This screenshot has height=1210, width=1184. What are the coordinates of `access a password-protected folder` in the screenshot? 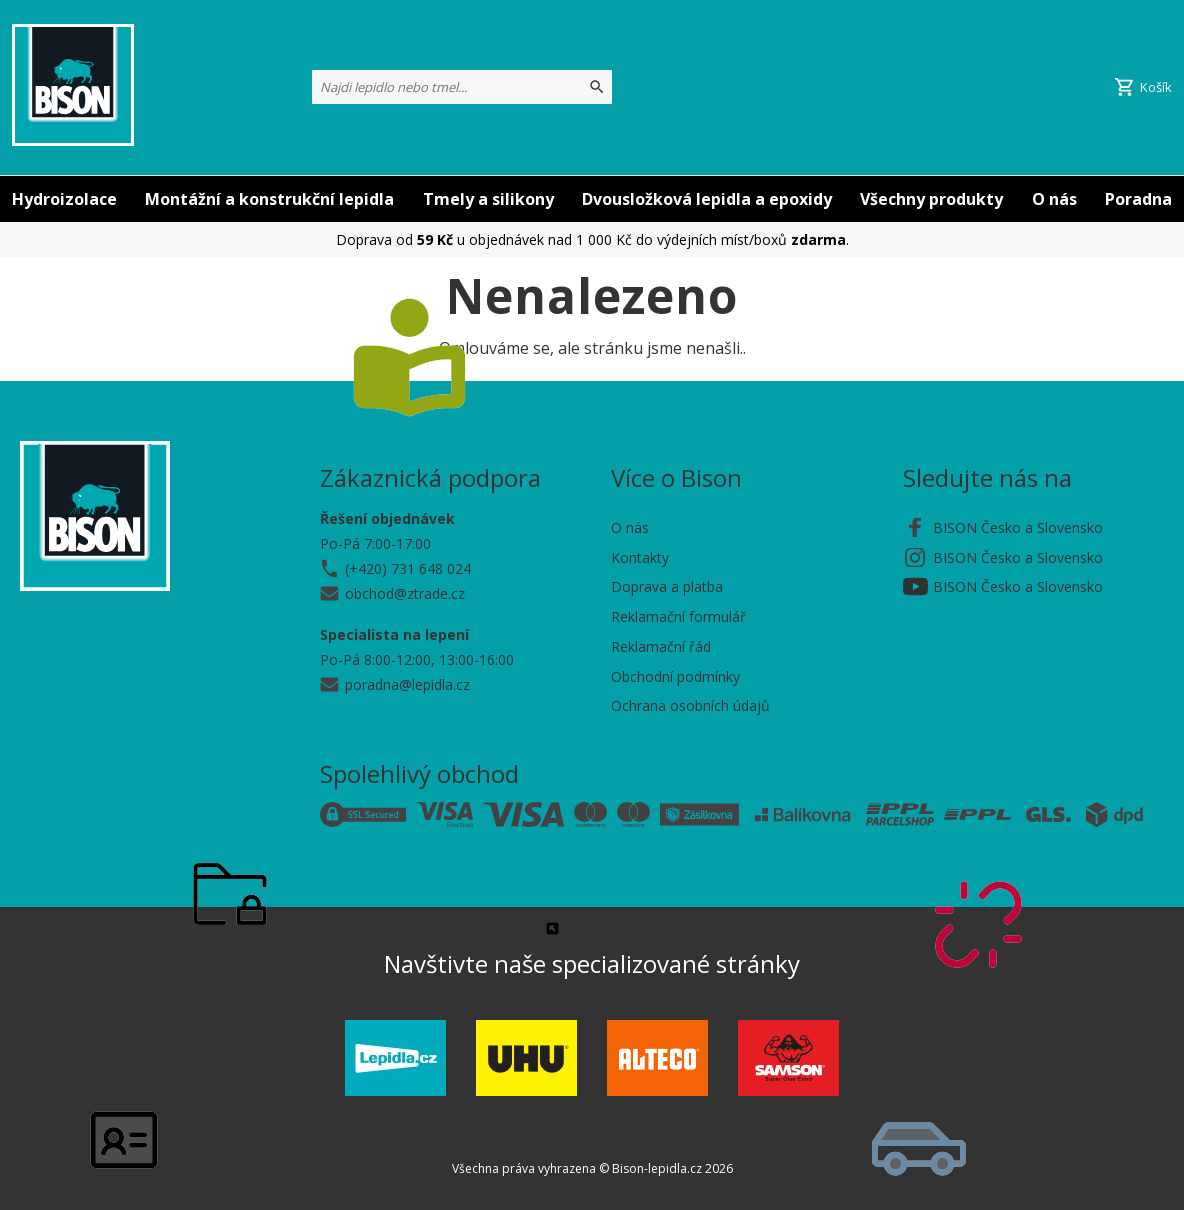 It's located at (230, 894).